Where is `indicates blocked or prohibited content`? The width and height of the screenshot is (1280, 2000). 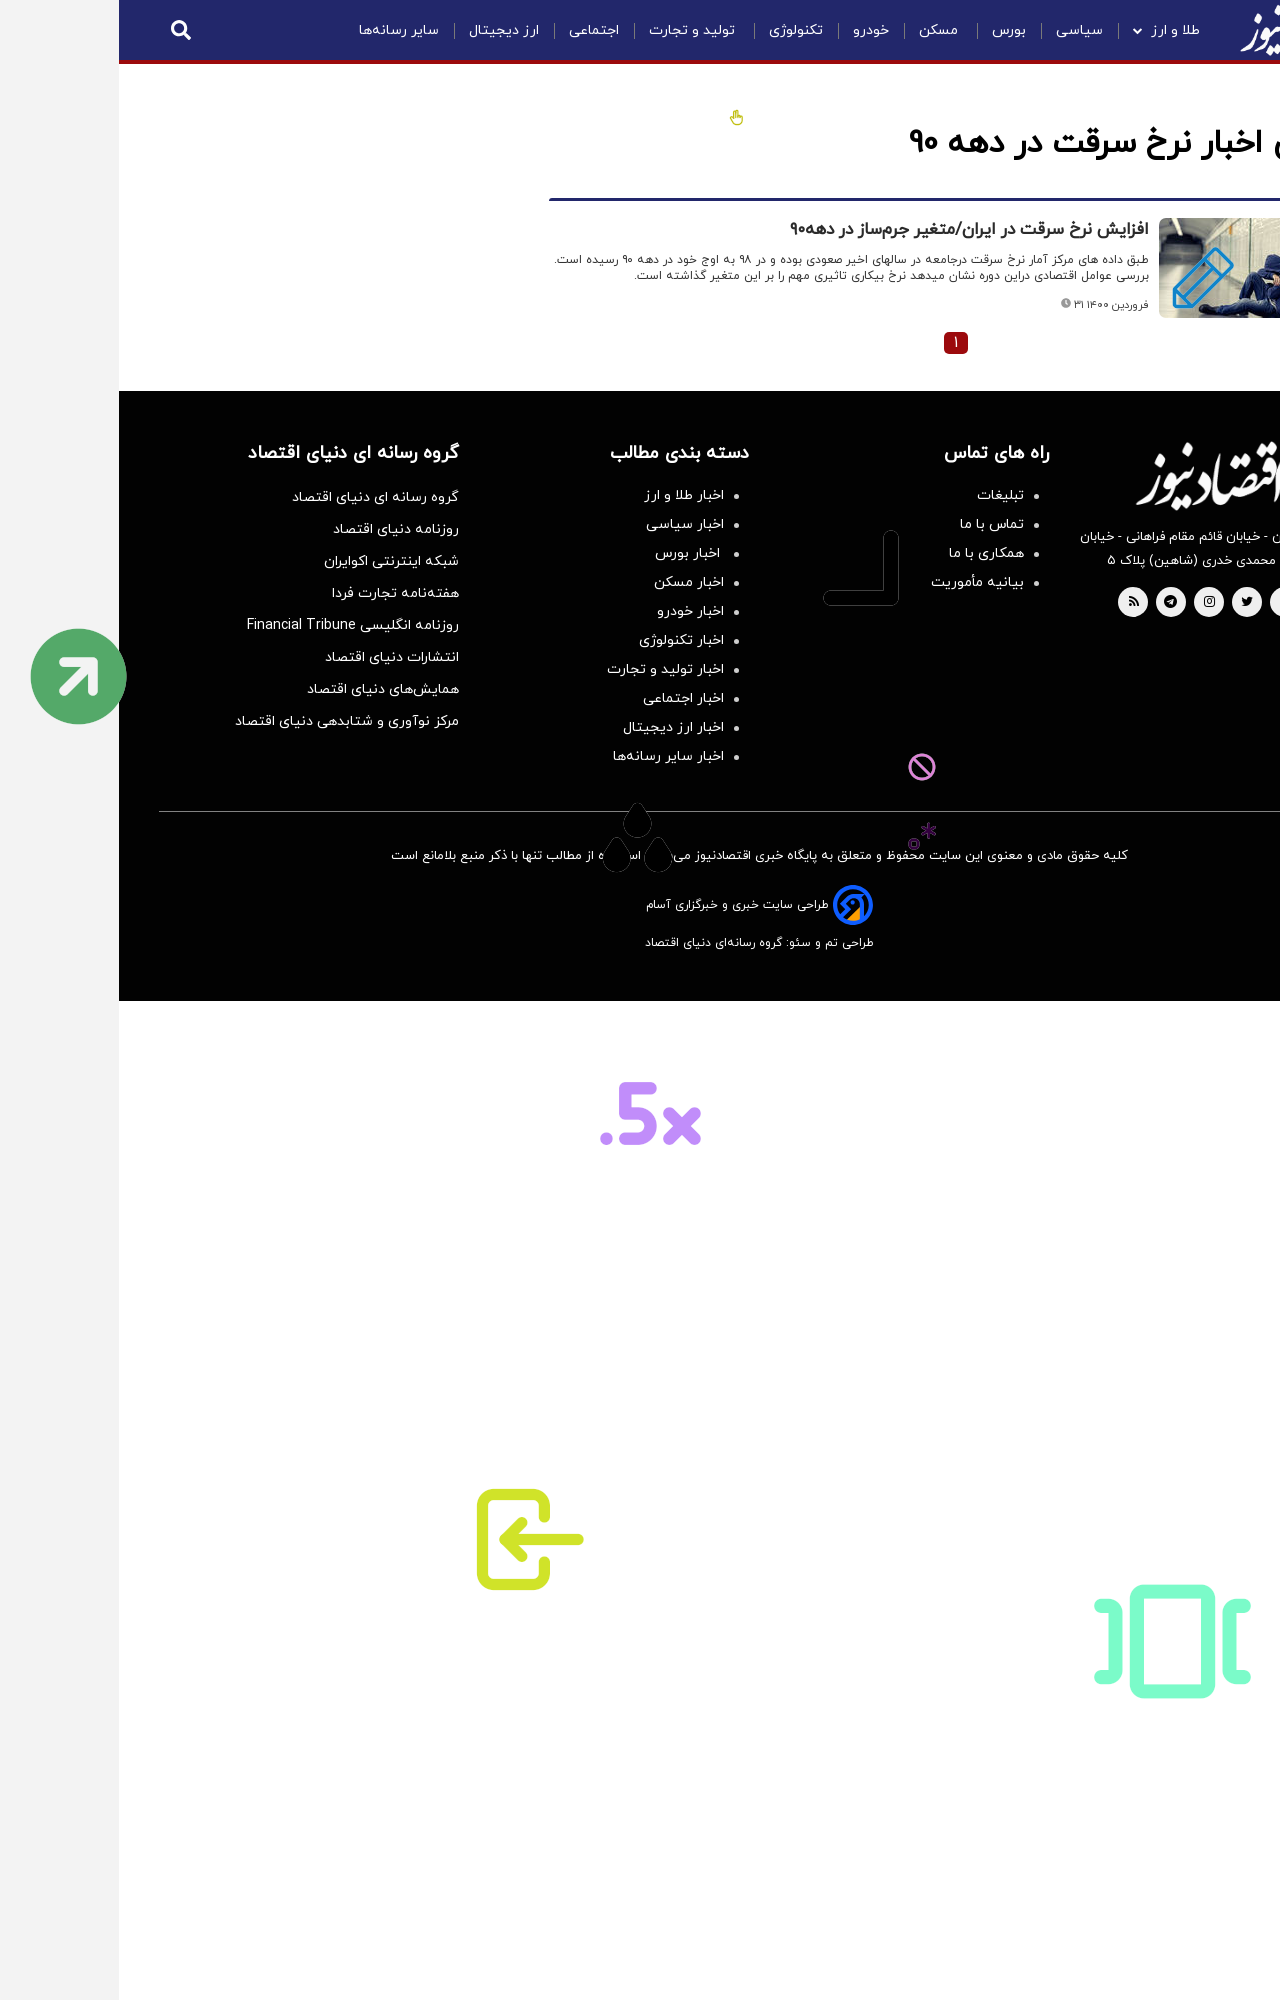 indicates blocked or prohibited content is located at coordinates (922, 767).